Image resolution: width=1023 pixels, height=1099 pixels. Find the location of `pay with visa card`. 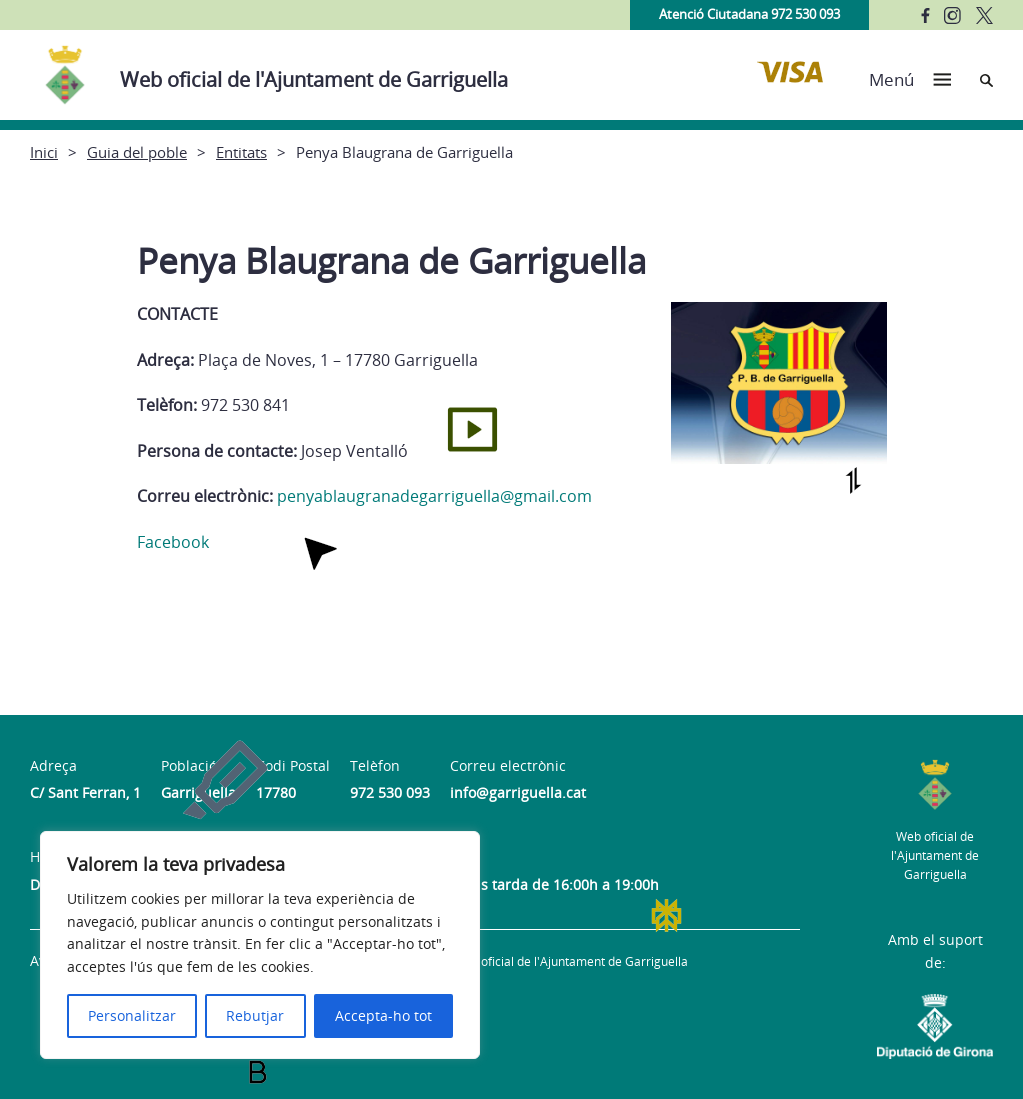

pay with visa card is located at coordinates (790, 72).